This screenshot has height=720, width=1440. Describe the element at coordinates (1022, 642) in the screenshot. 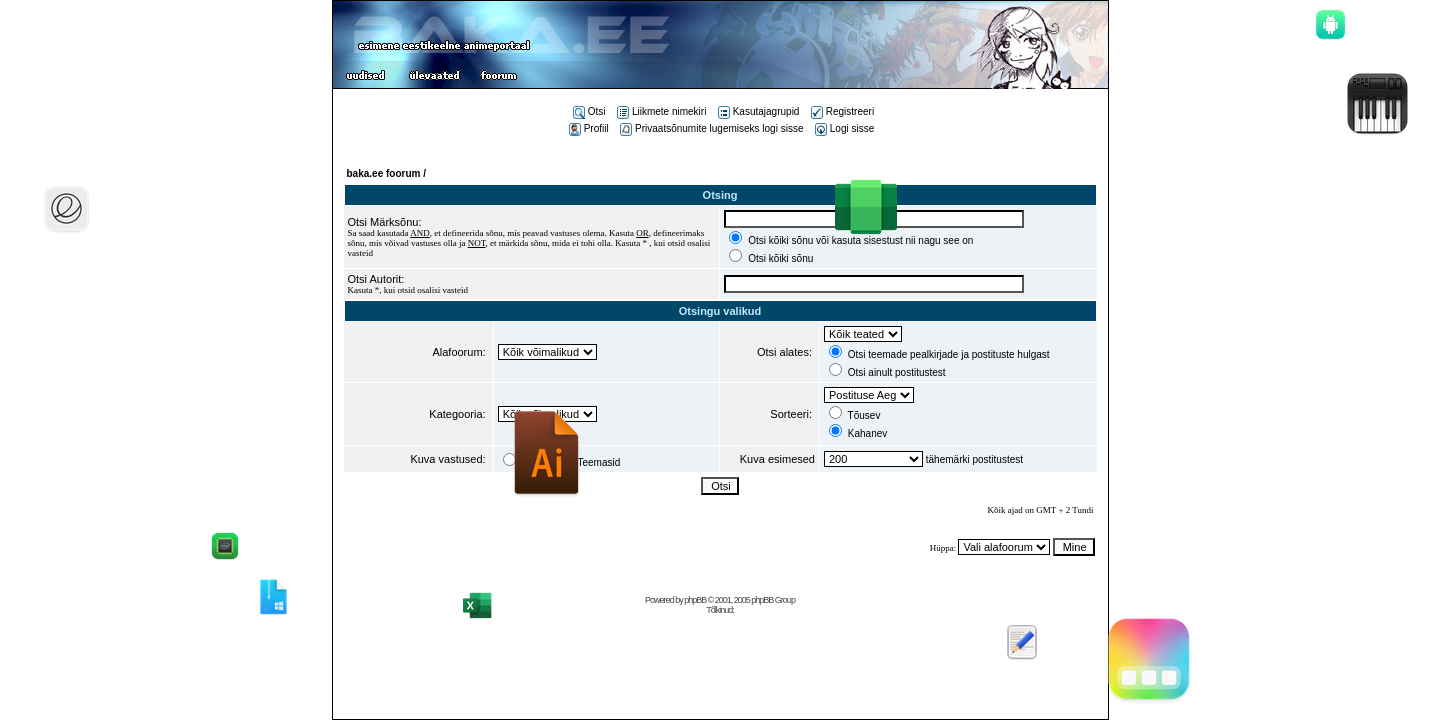

I see `open gedit text editor` at that location.